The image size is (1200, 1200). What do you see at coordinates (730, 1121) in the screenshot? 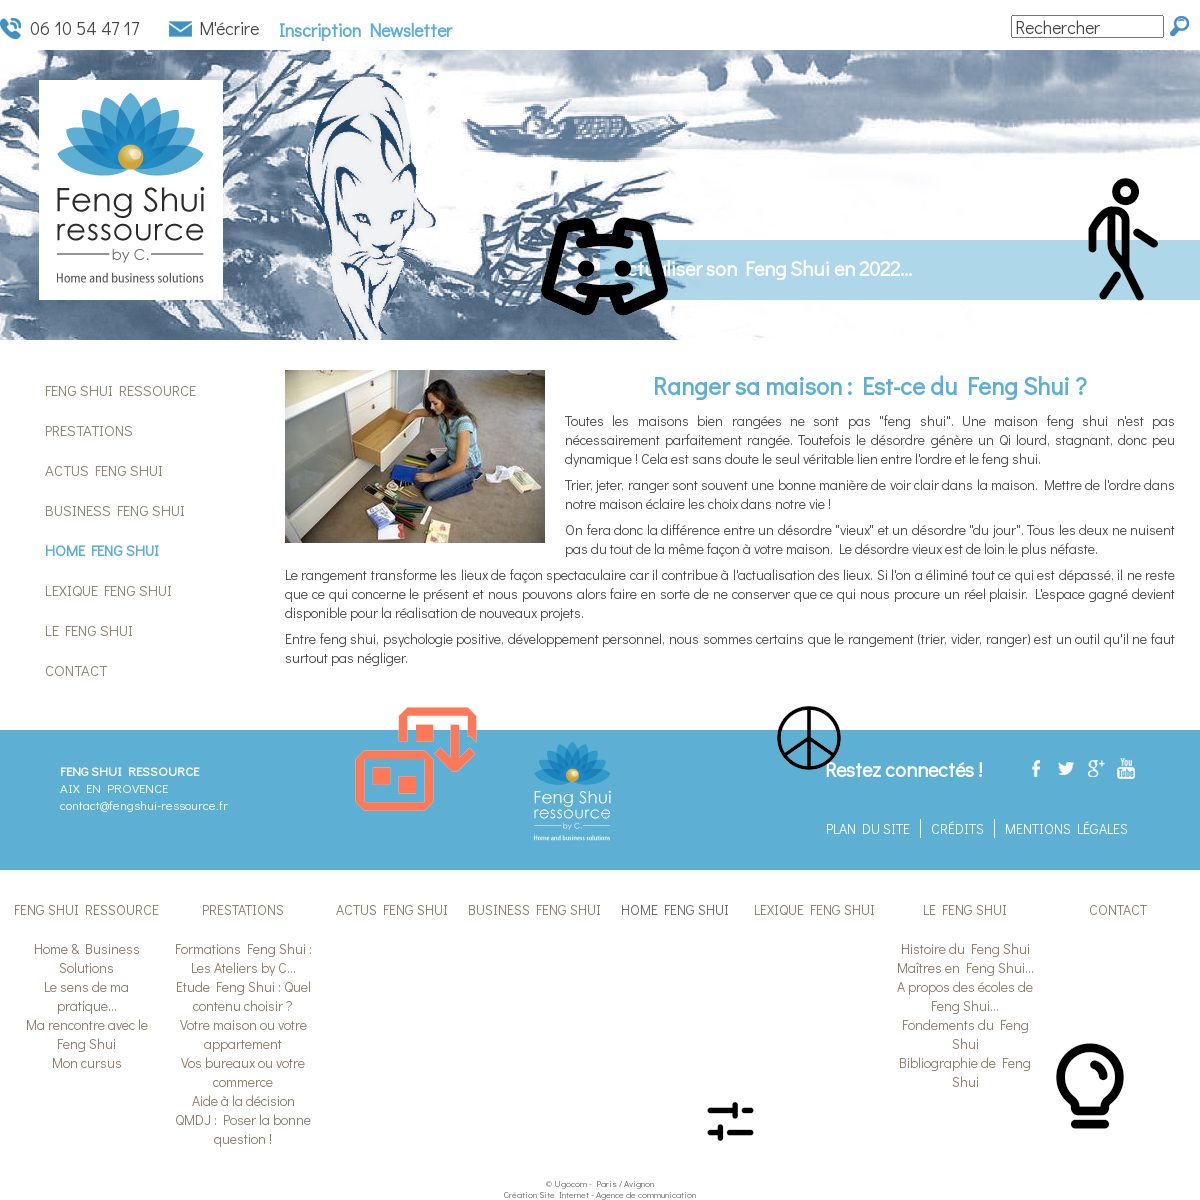
I see `adjust settings or preferences` at bounding box center [730, 1121].